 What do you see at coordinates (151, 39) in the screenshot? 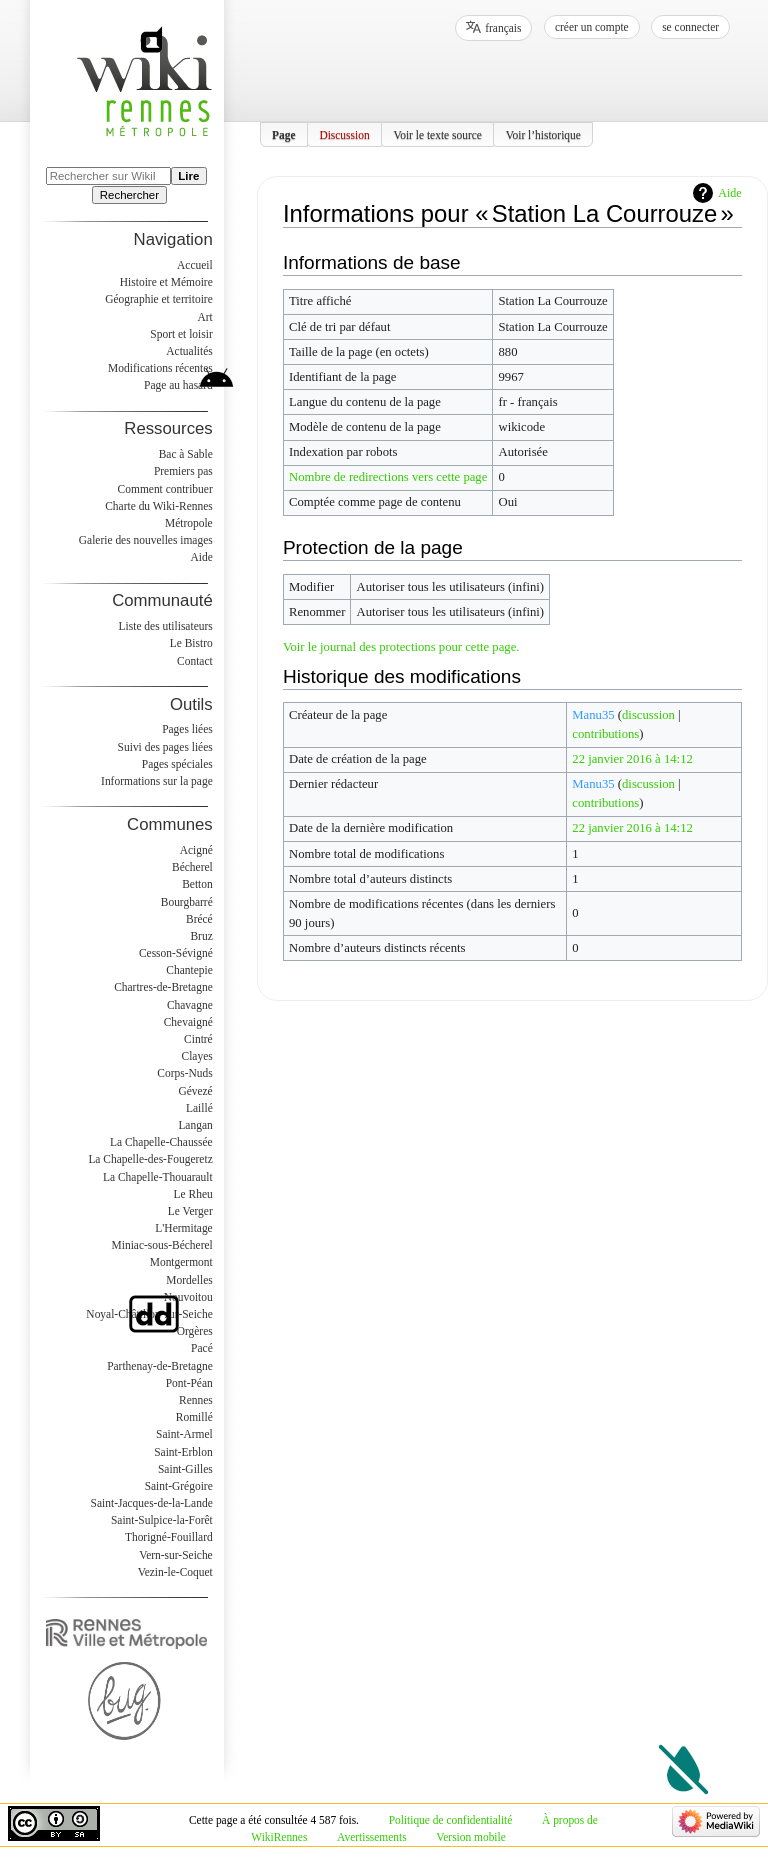
I see `dashcube brand logo` at bounding box center [151, 39].